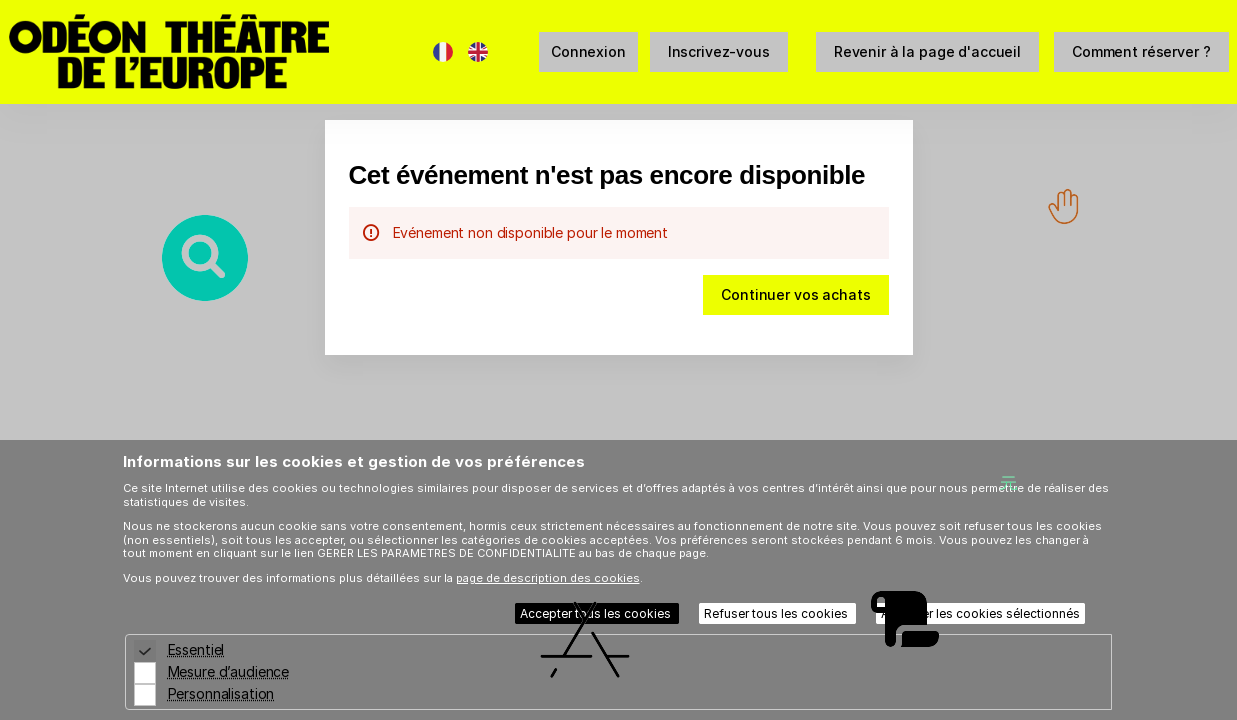 This screenshot has height=720, width=1237. Describe the element at coordinates (585, 643) in the screenshot. I see `open the app store` at that location.